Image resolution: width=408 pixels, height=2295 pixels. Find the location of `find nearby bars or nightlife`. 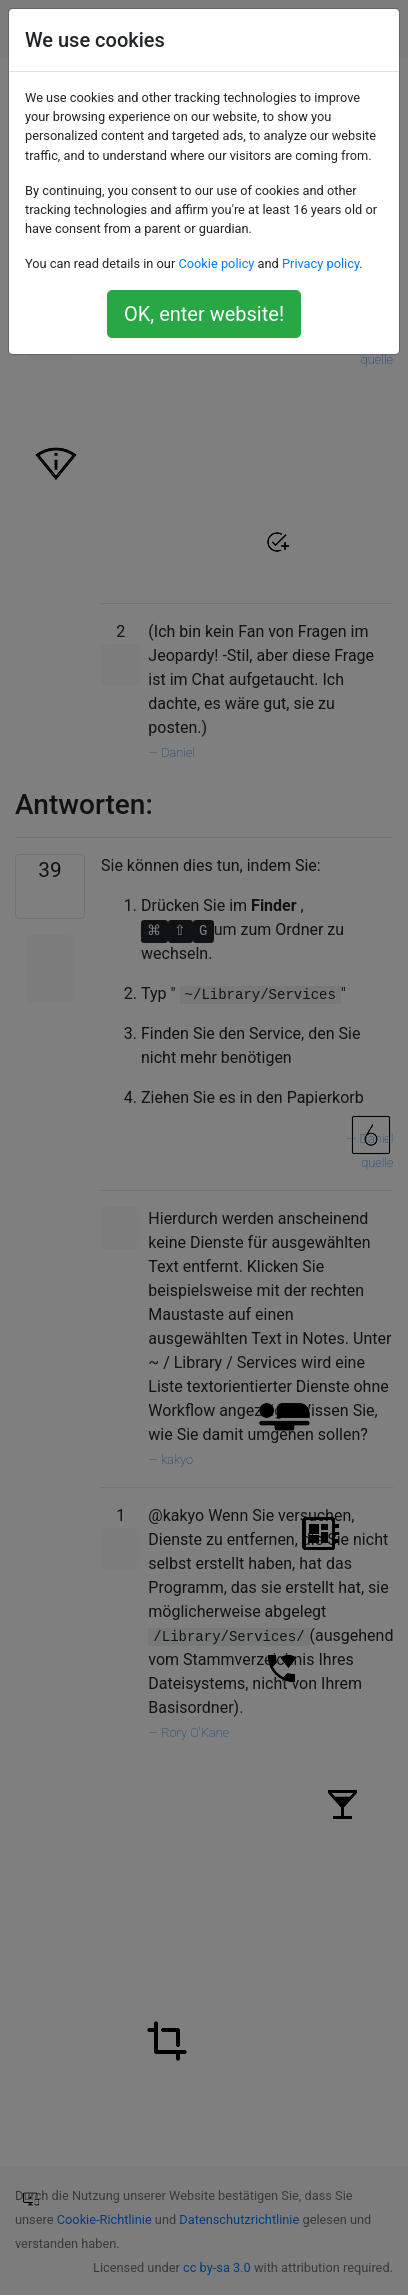

find nearby bars or nightlife is located at coordinates (342, 1804).